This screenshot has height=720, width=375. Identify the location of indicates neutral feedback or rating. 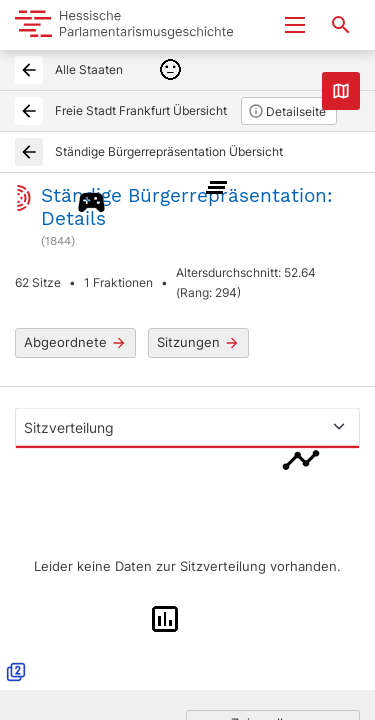
(170, 69).